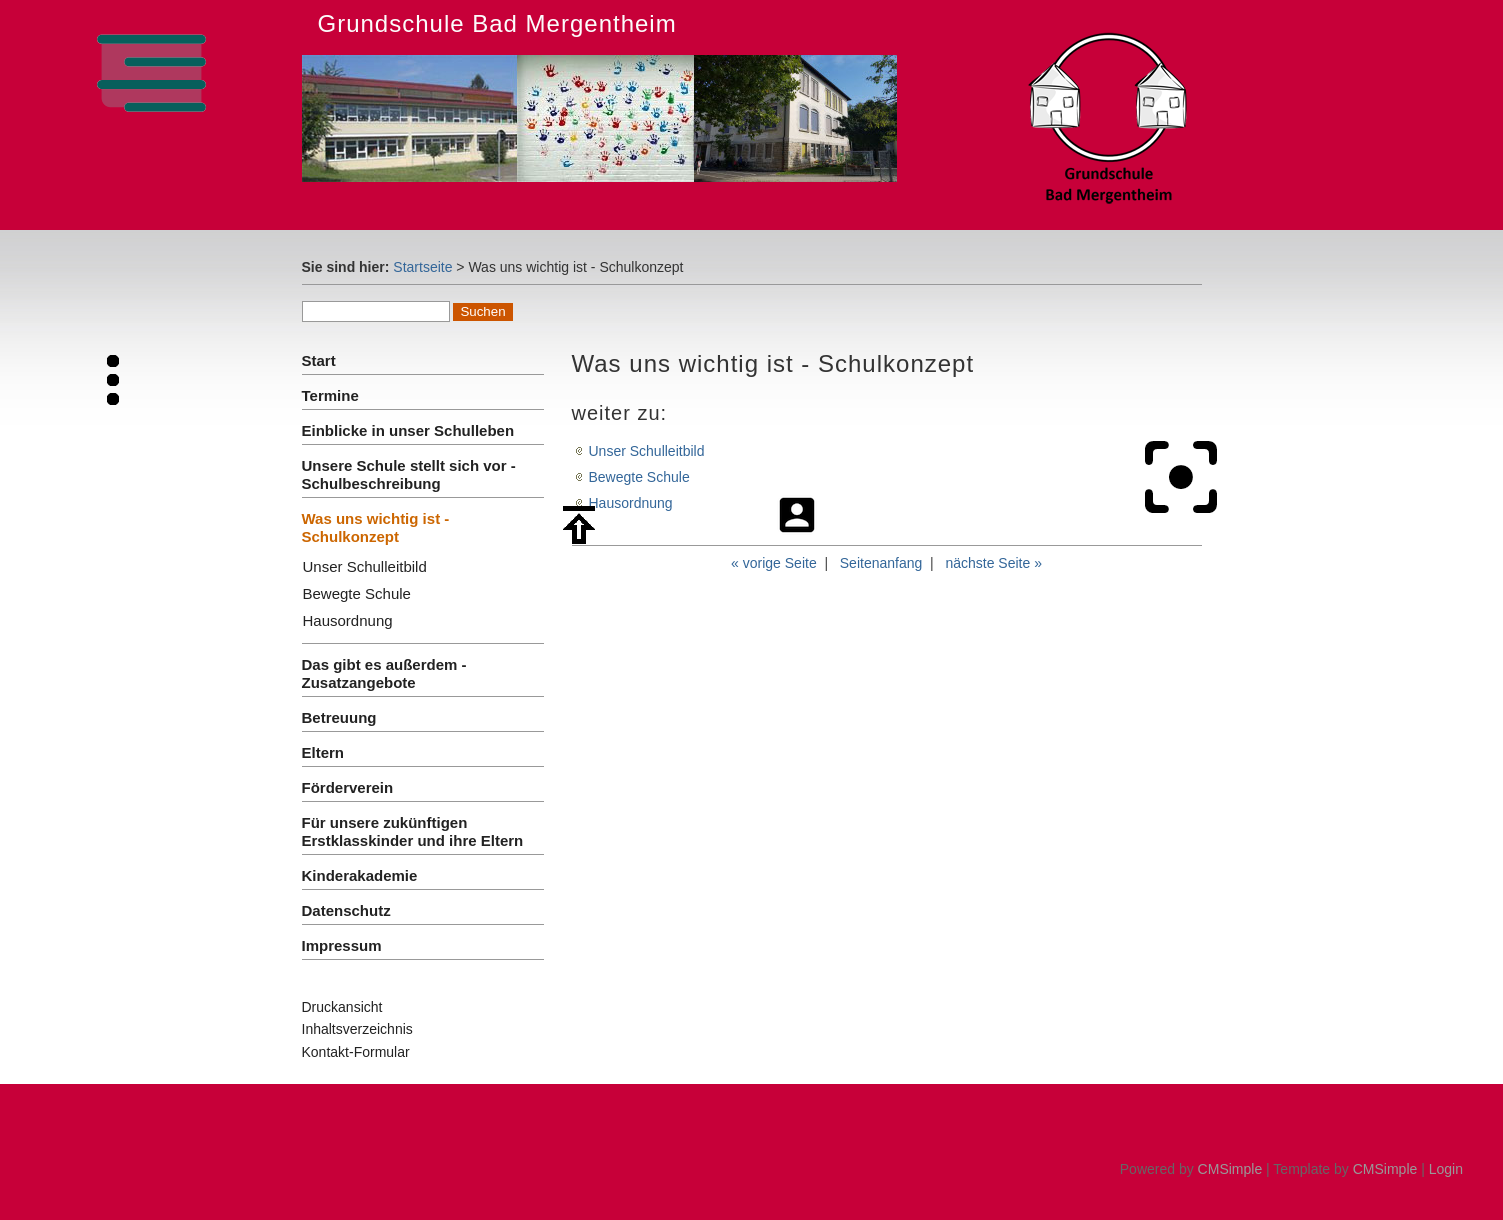 This screenshot has height=1220, width=1503. Describe the element at coordinates (1181, 477) in the screenshot. I see `tap to focus camera on center point` at that location.